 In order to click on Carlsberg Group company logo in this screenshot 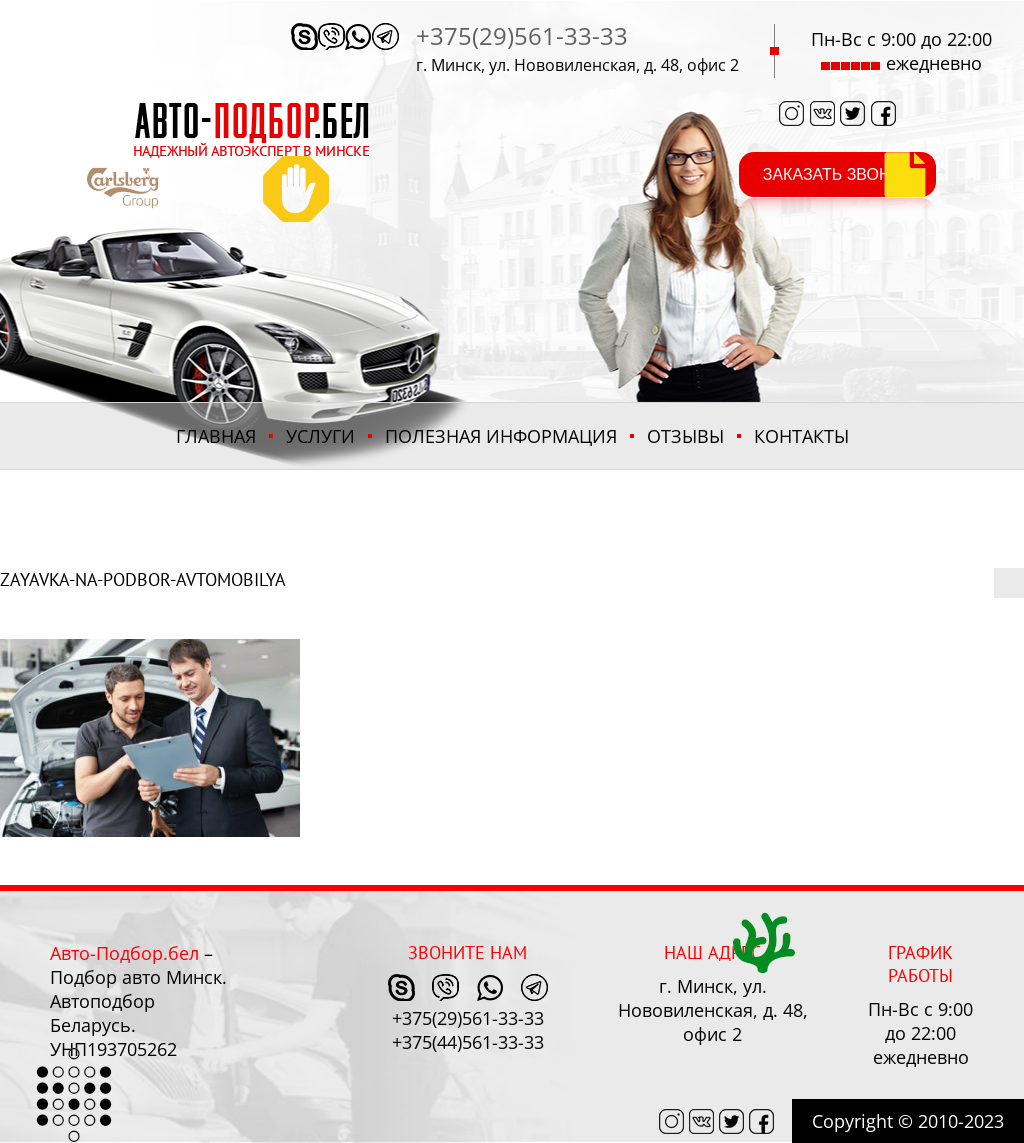, I will do `click(123, 188)`.